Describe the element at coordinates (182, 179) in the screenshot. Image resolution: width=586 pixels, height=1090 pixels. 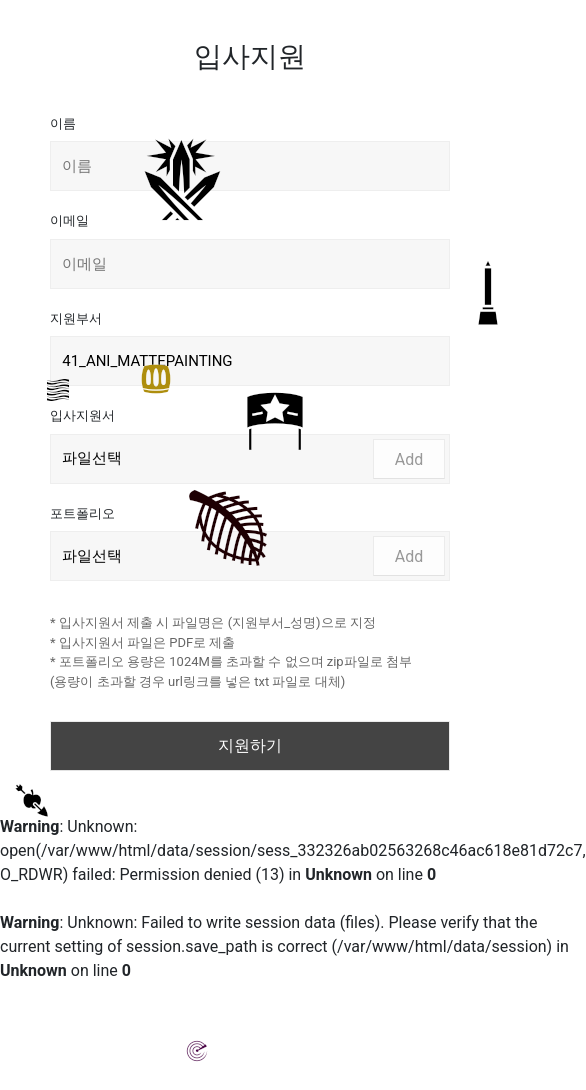
I see `activate team unity or group attack ability` at that location.